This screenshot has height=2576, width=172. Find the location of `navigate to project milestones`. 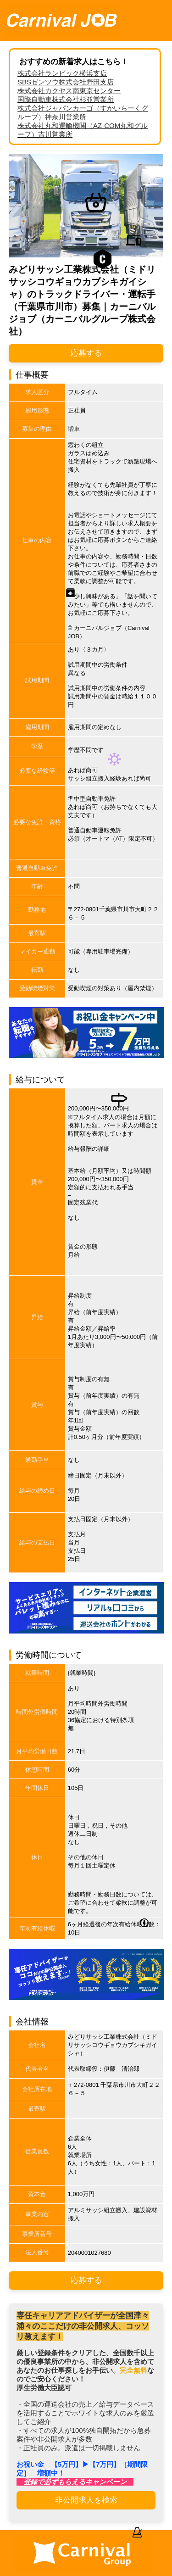

navigate to project milestones is located at coordinates (119, 1100).